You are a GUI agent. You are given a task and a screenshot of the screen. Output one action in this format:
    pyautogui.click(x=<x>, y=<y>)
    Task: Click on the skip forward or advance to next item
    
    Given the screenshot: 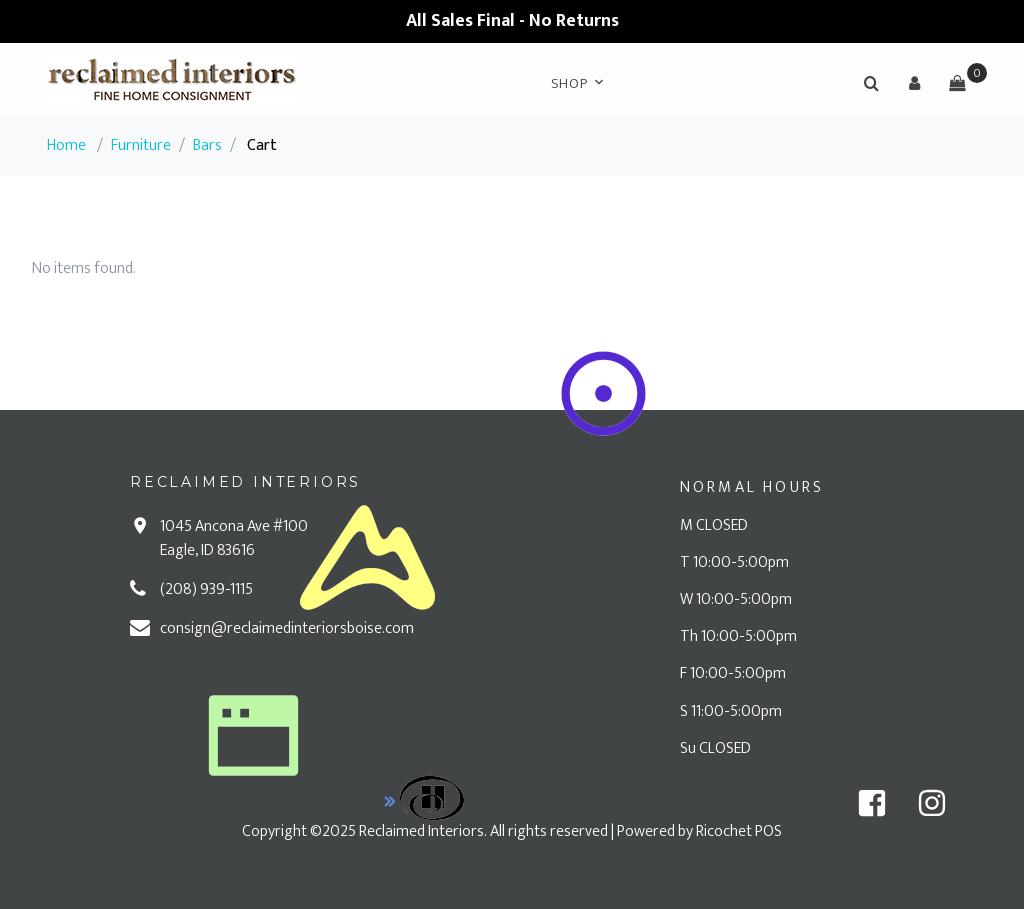 What is the action you would take?
    pyautogui.click(x=389, y=801)
    